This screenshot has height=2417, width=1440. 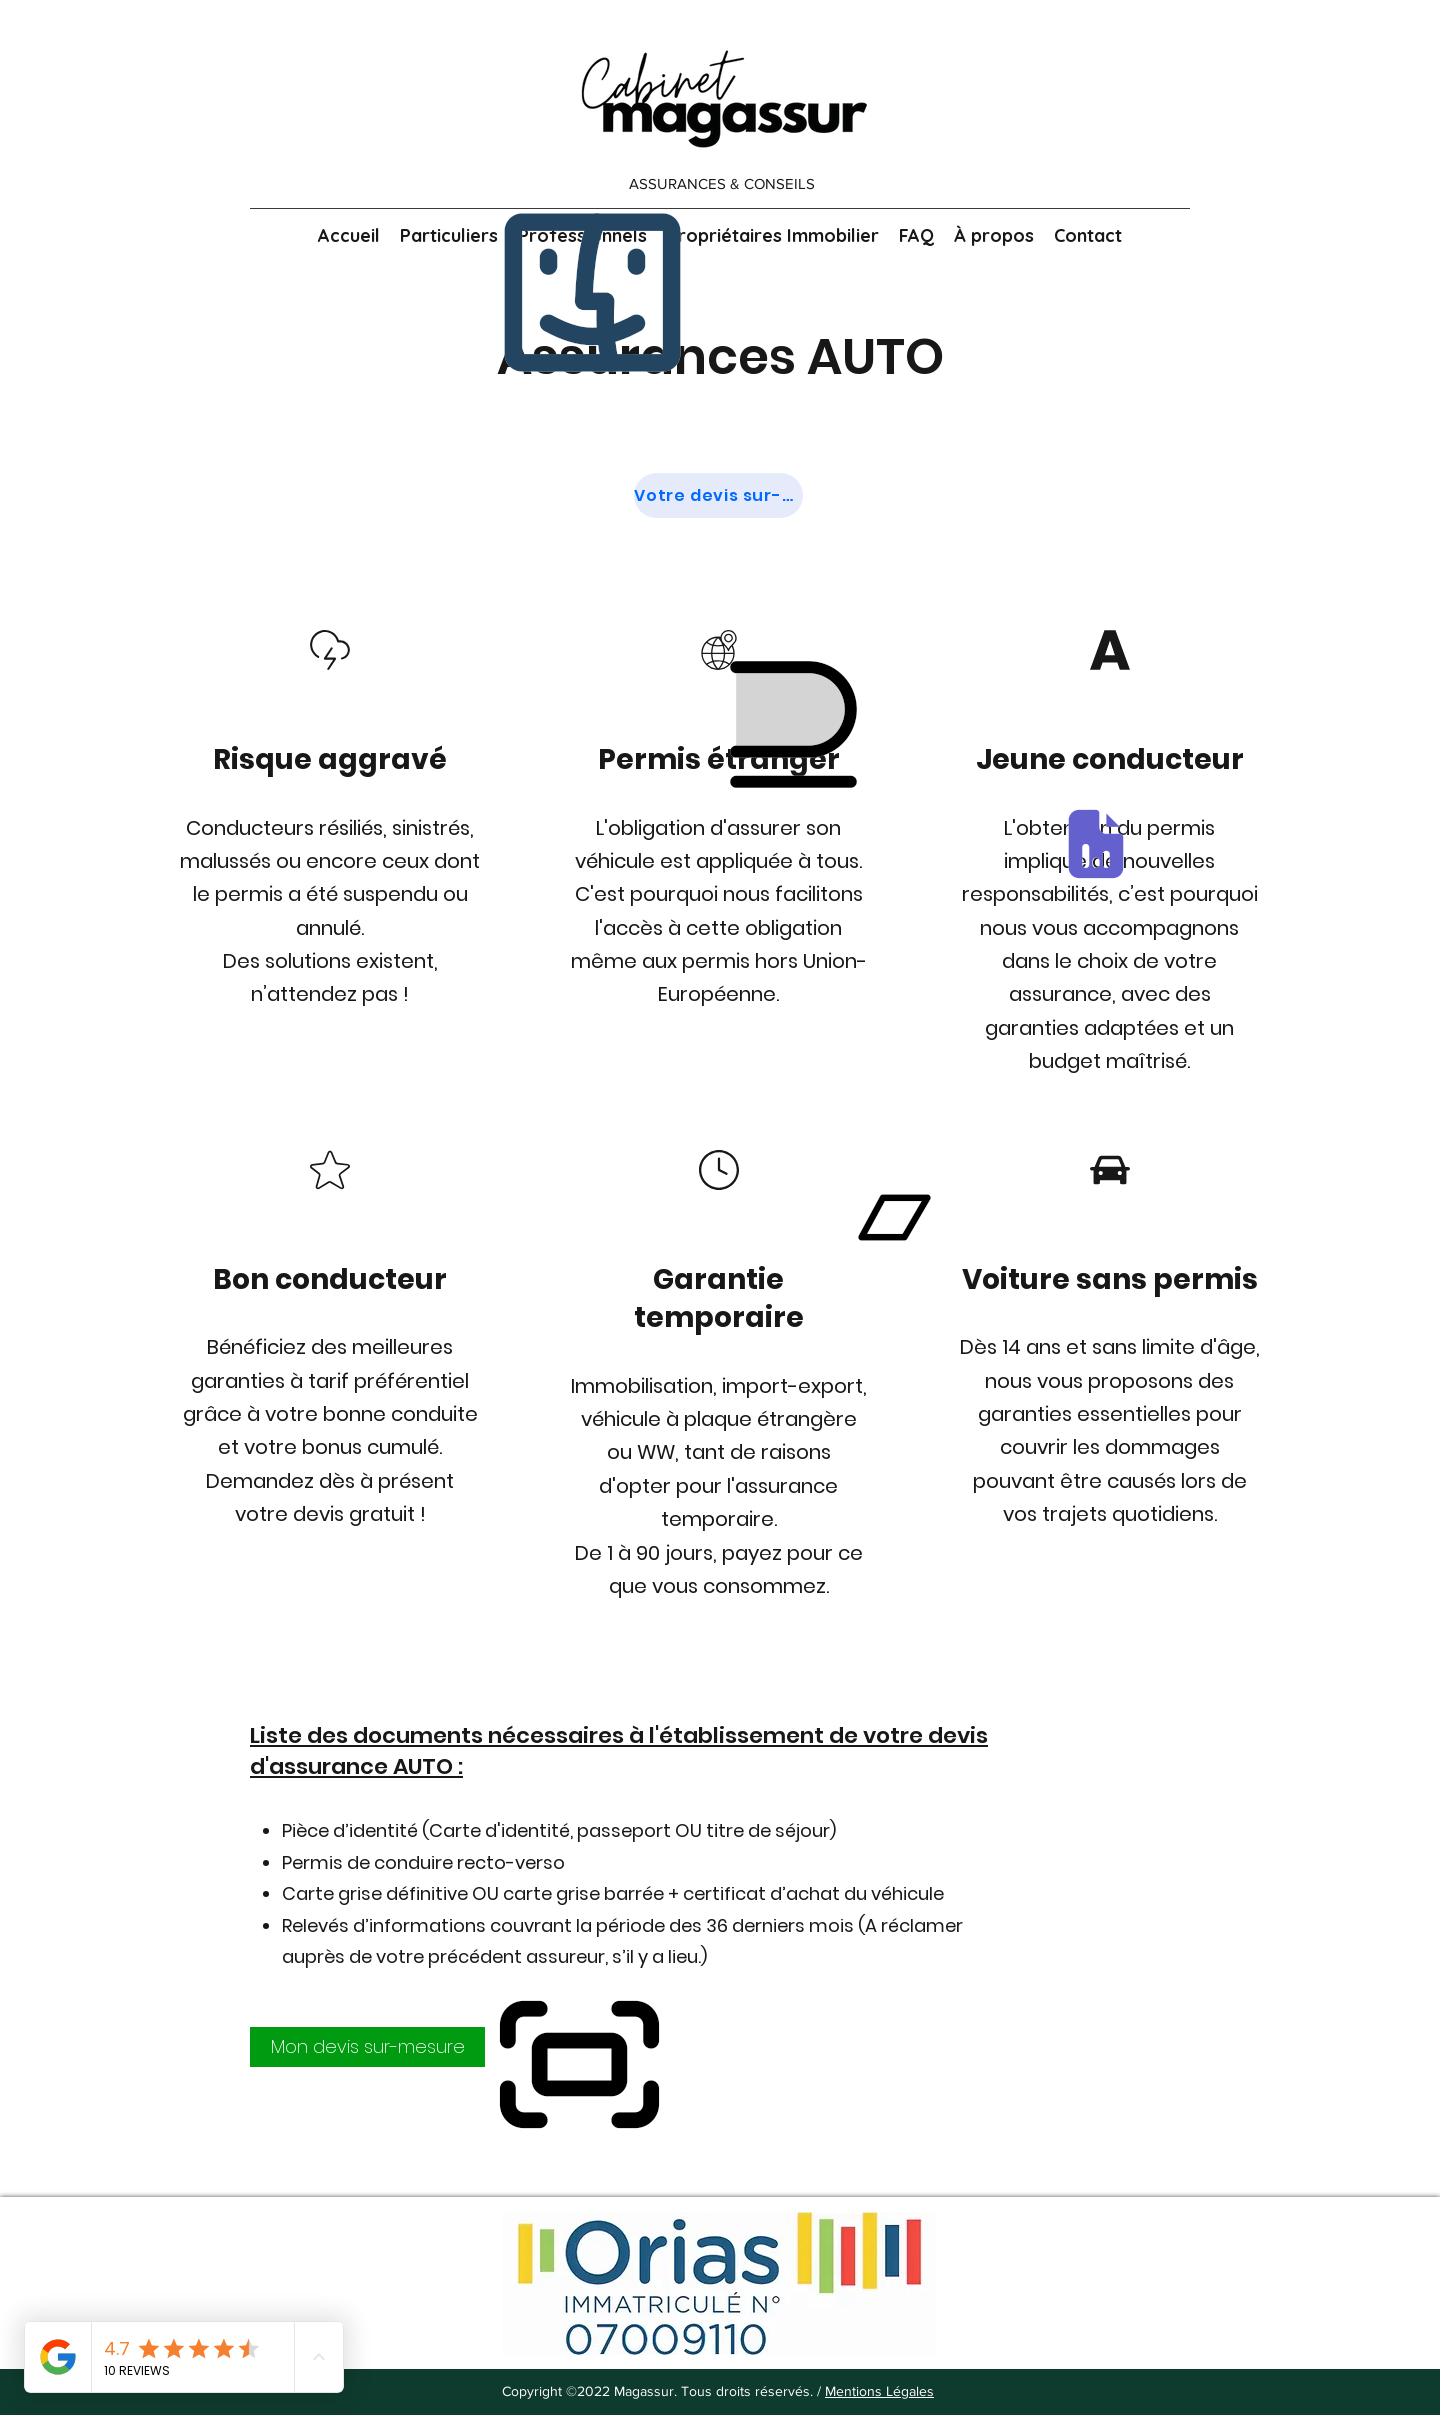 I want to click on visit bandcamp profile or page, so click(x=894, y=1217).